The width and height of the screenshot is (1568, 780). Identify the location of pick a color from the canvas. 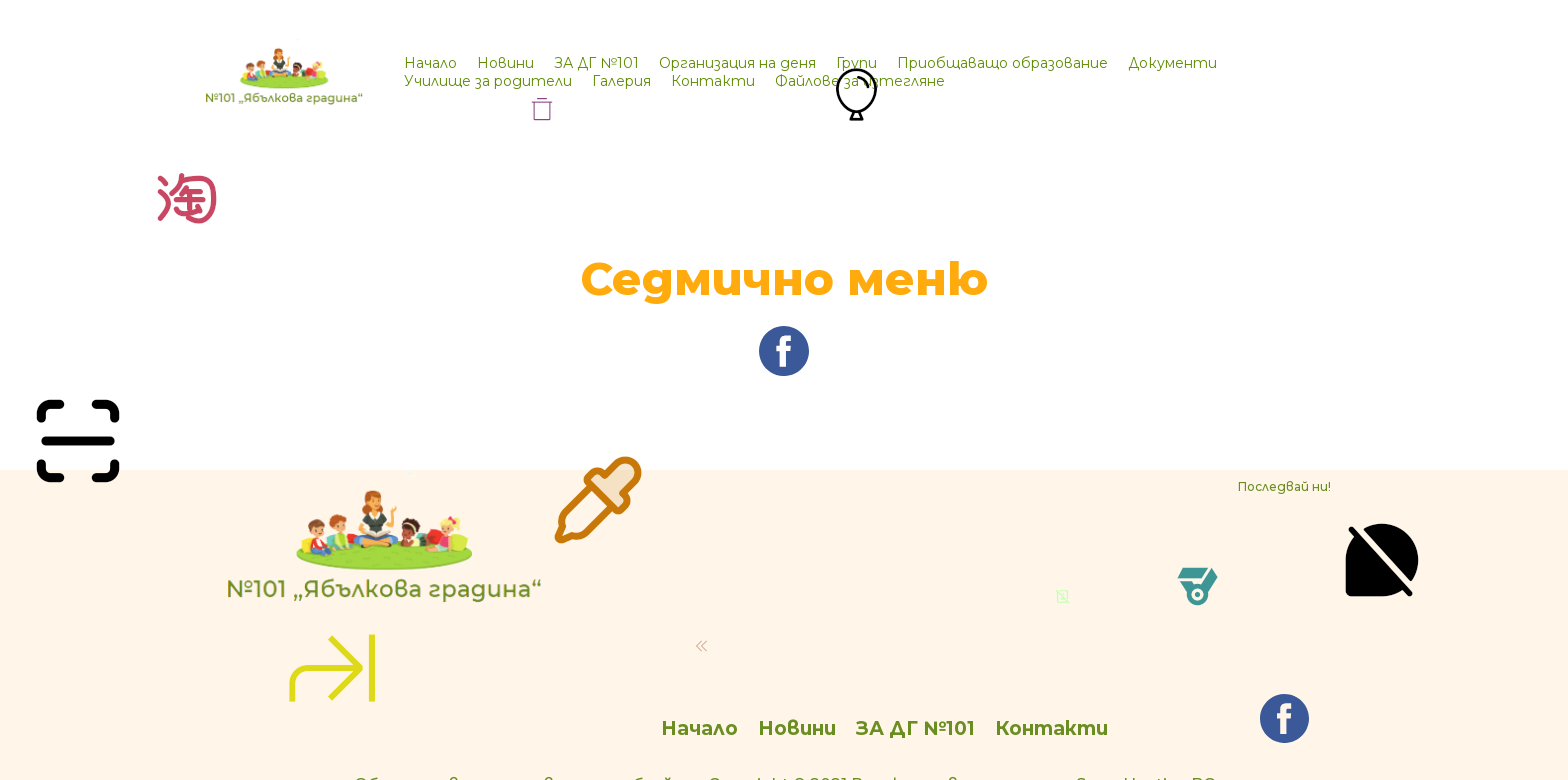
(598, 500).